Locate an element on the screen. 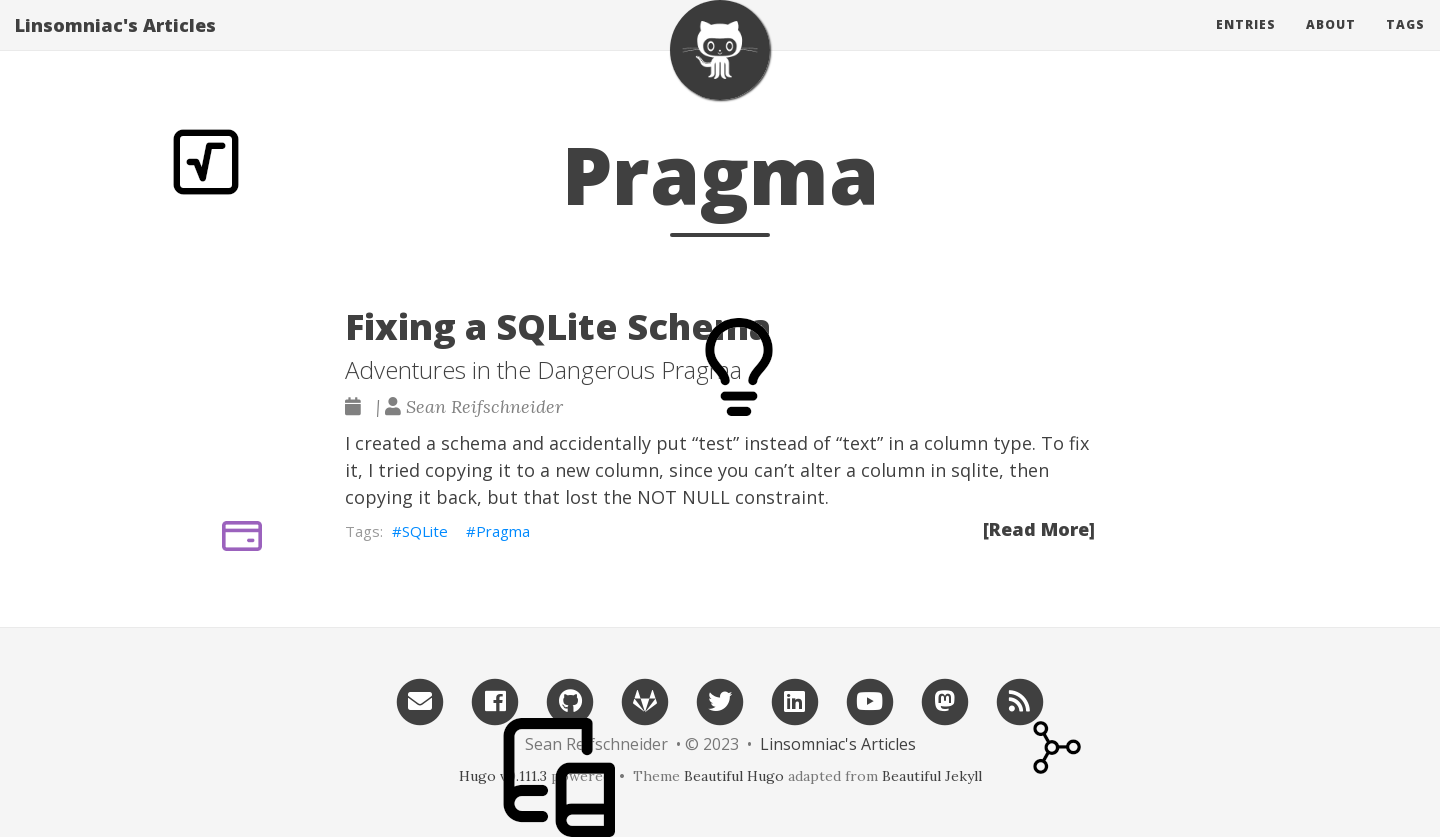 This screenshot has width=1440, height=837. clone a repository is located at coordinates (555, 777).